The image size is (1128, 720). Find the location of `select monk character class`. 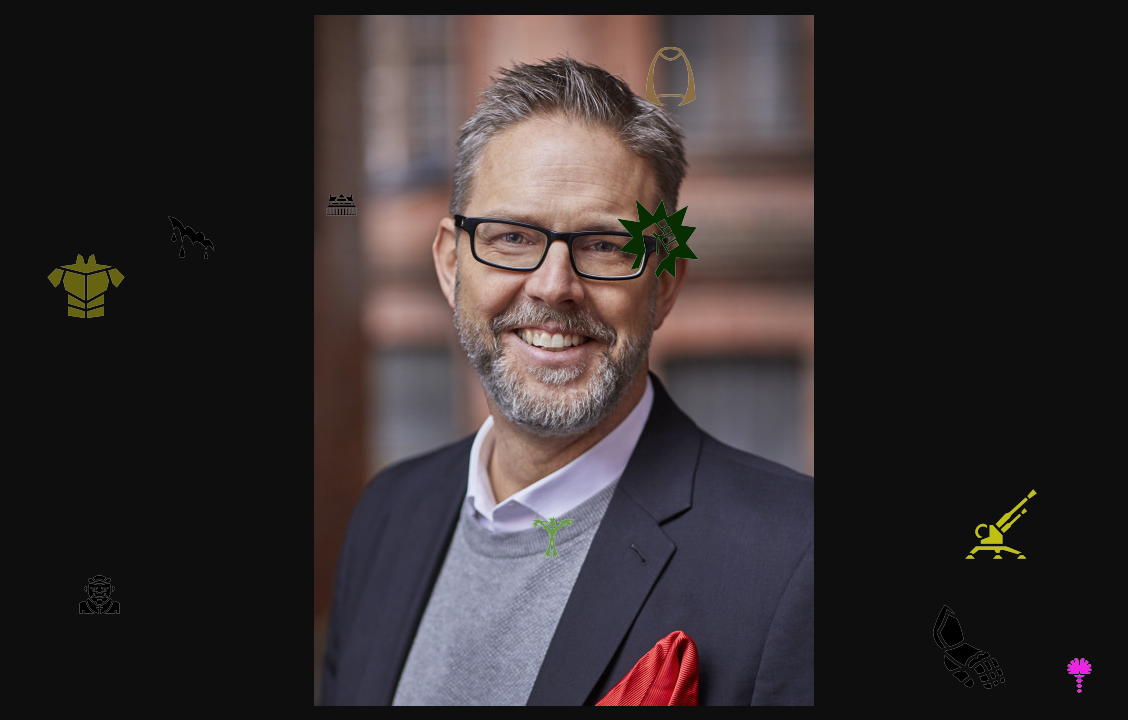

select monk character class is located at coordinates (99, 593).